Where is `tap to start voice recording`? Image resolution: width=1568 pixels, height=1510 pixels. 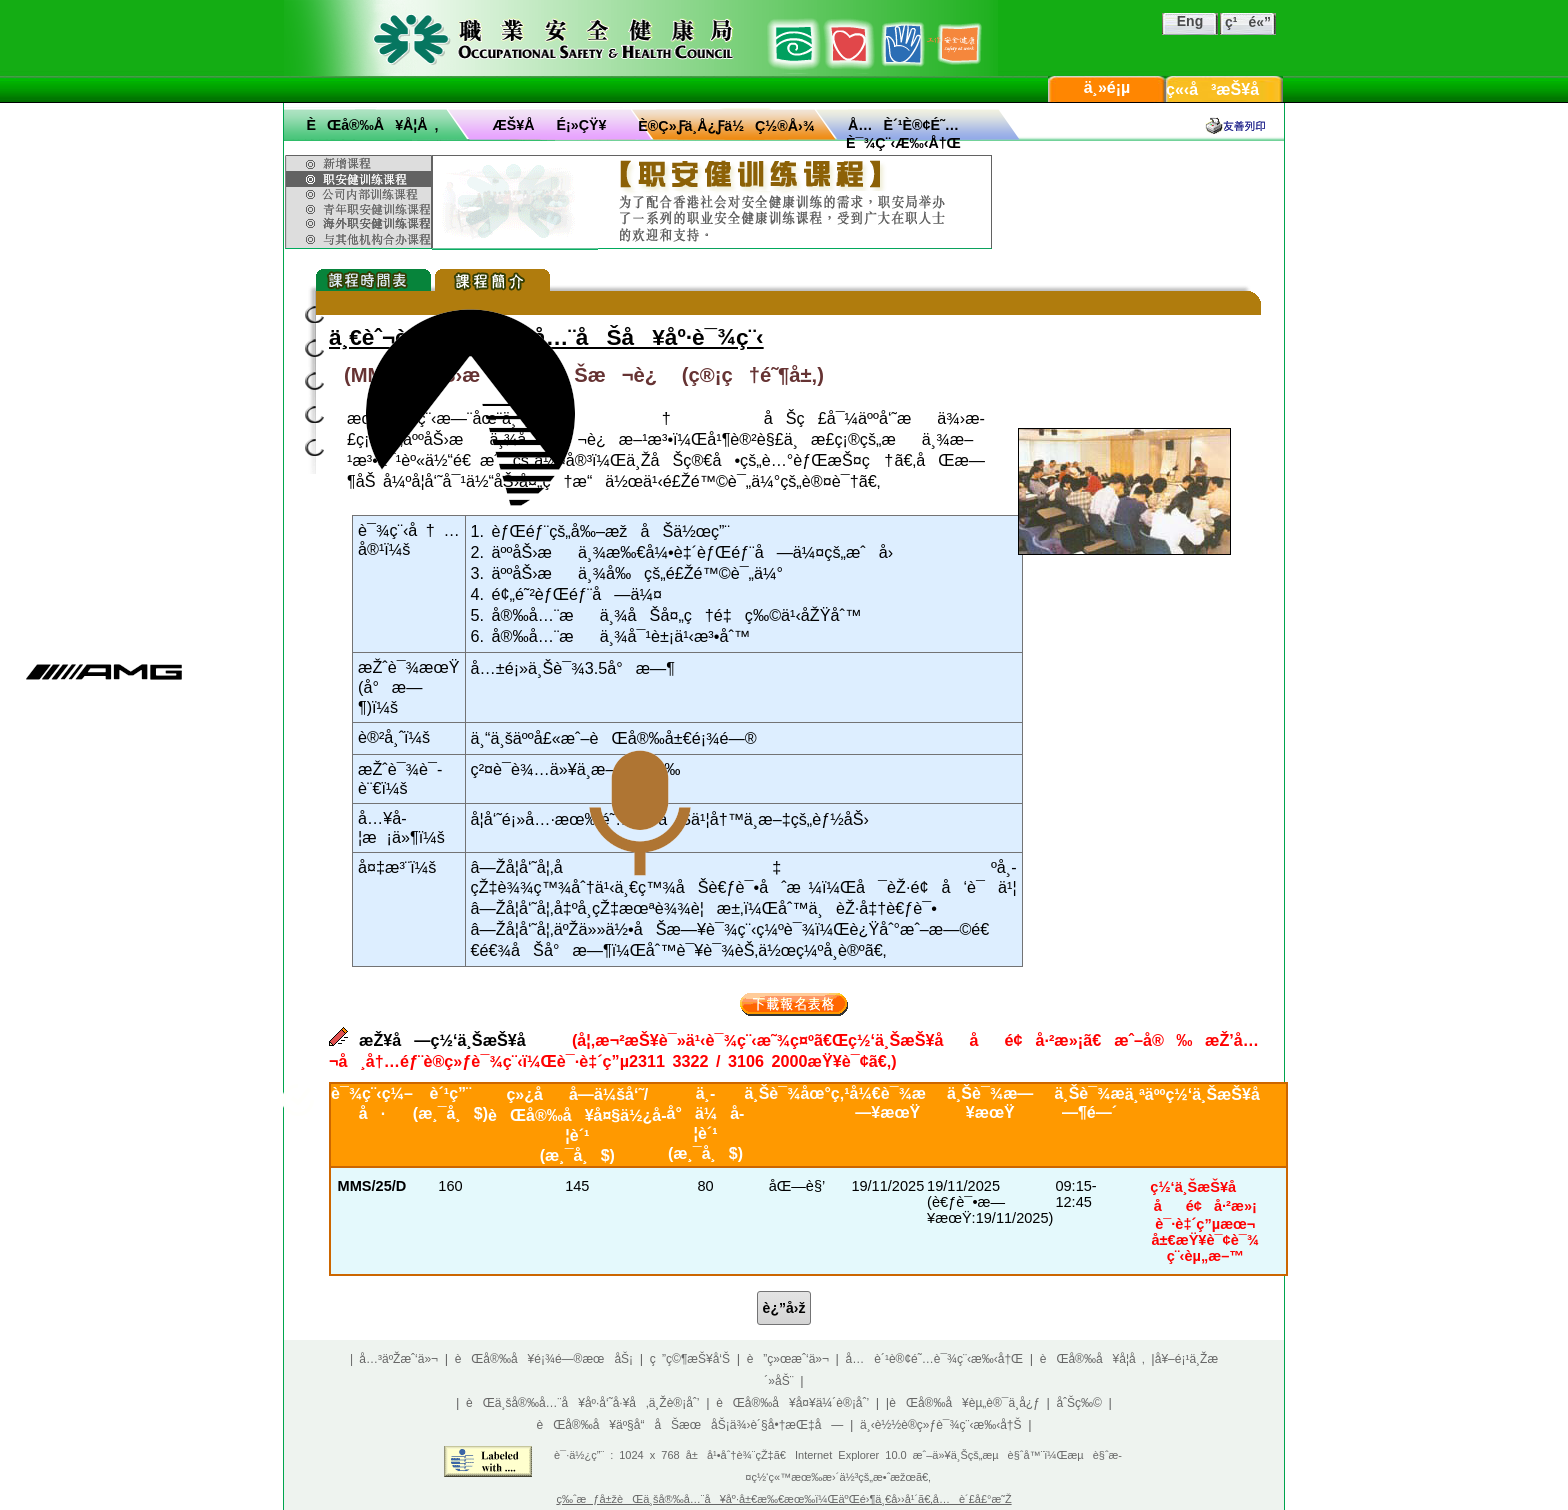
tap to start voice recording is located at coordinates (640, 813).